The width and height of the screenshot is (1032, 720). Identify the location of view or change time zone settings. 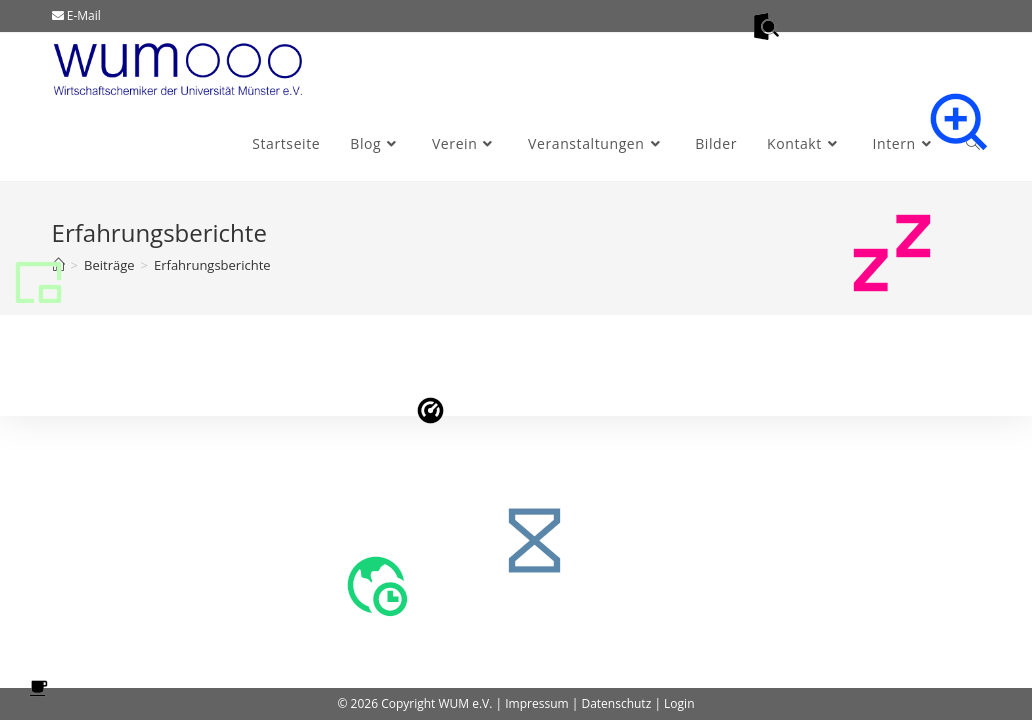
(376, 585).